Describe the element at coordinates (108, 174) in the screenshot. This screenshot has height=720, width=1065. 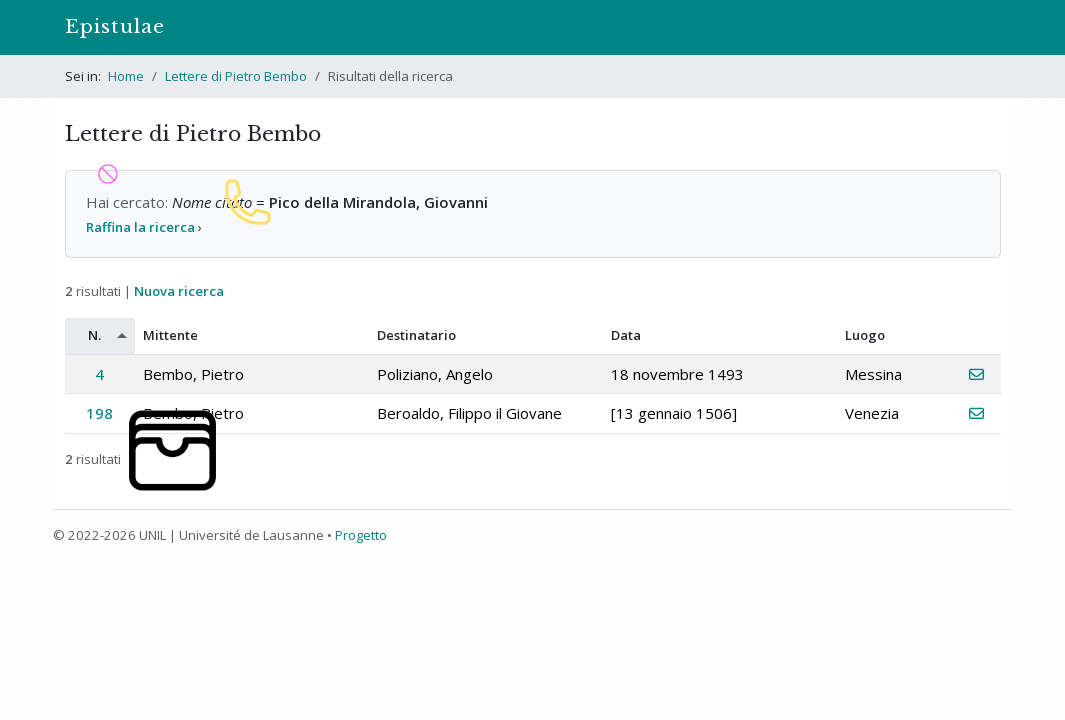
I see `indicates a blocked or prohibited action` at that location.